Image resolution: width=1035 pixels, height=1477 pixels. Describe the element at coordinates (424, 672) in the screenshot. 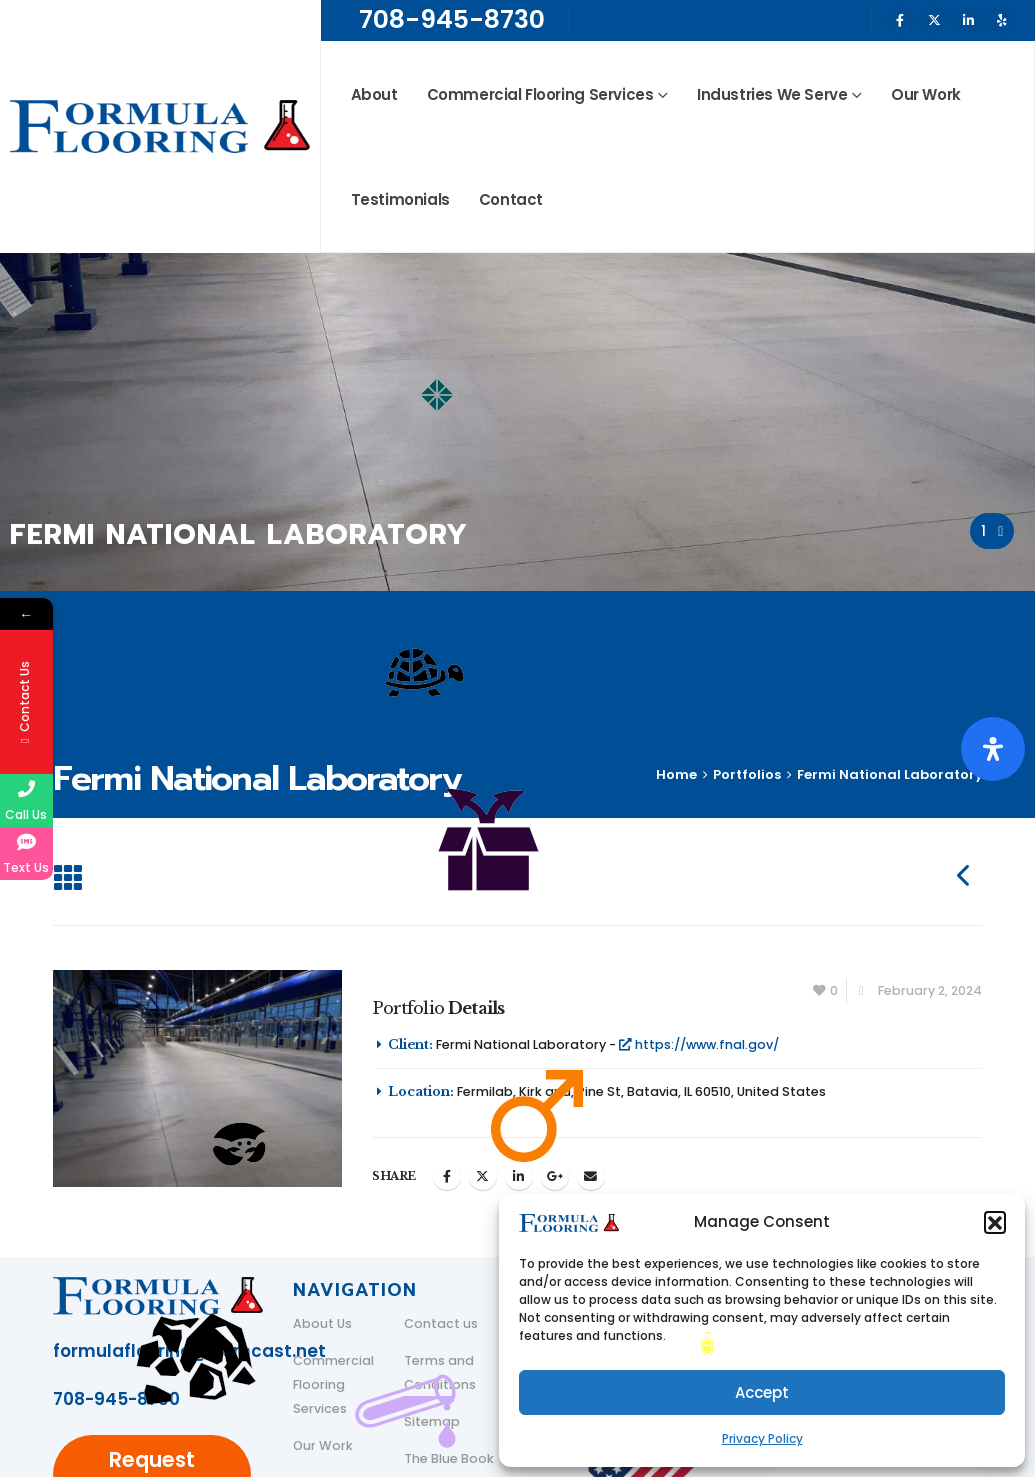

I see `indicates slow speed or processing mode` at that location.